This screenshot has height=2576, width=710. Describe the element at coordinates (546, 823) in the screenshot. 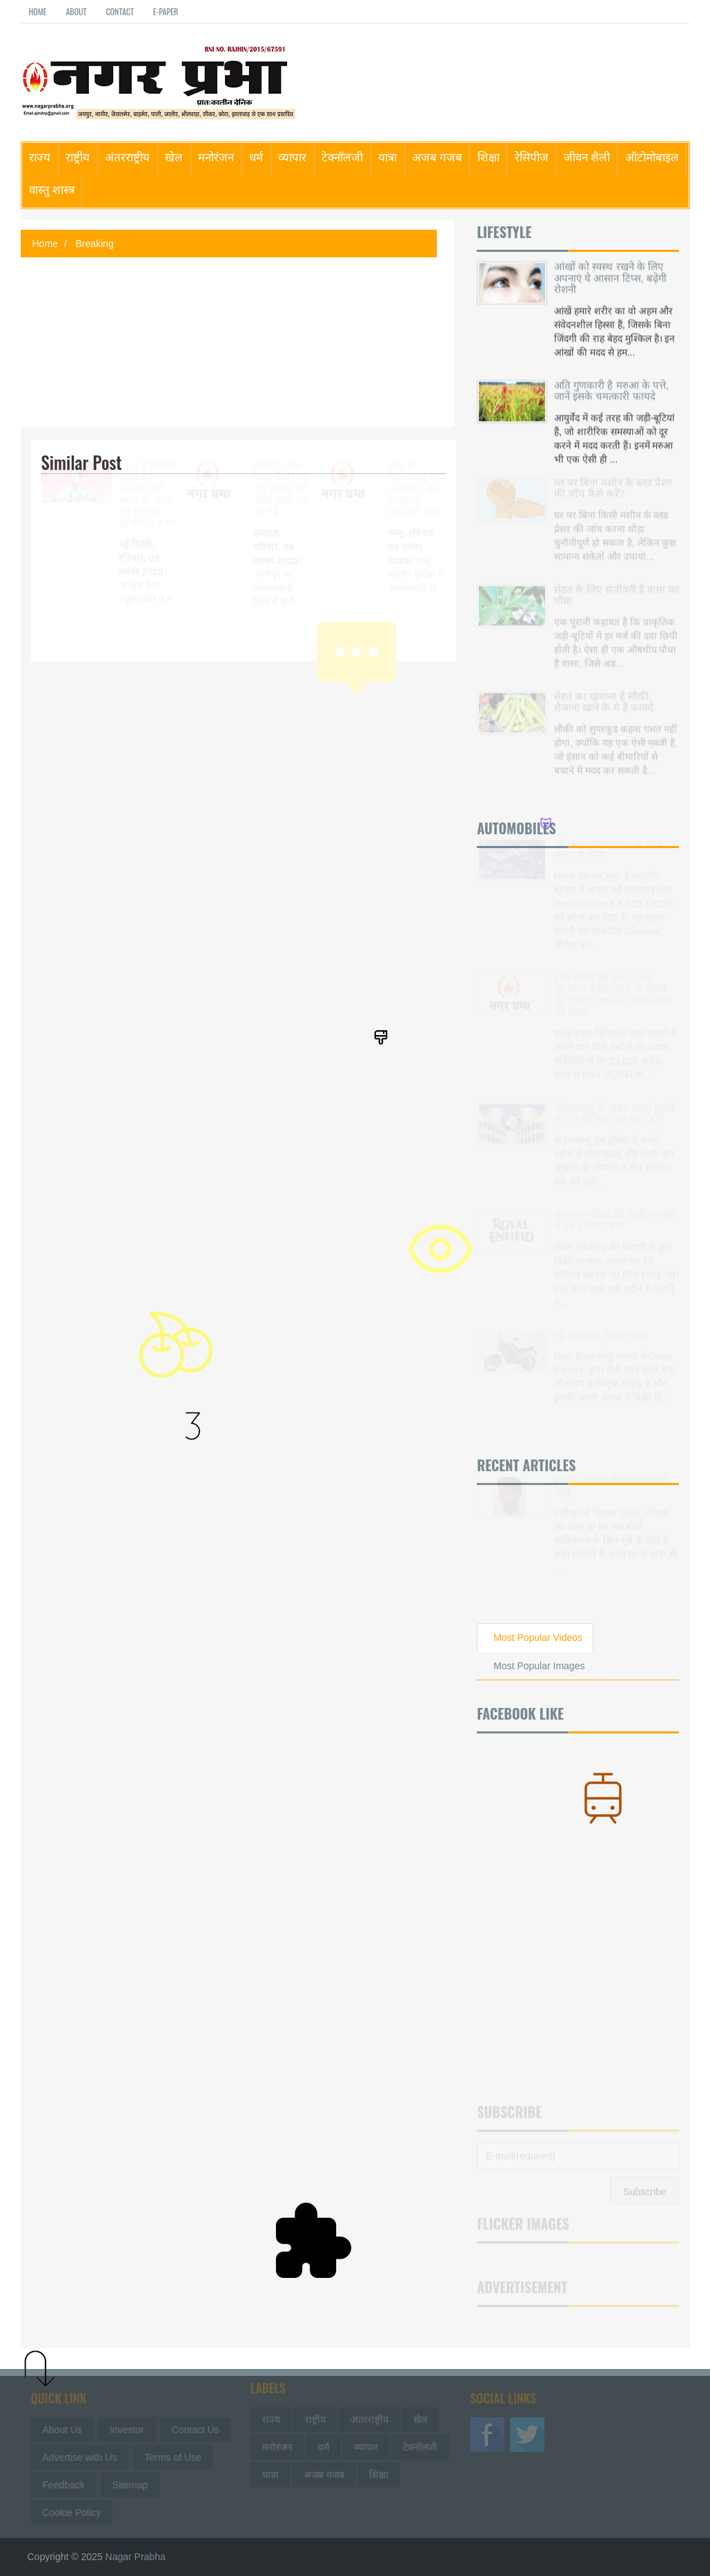

I see `access theater or entertainment mode` at that location.